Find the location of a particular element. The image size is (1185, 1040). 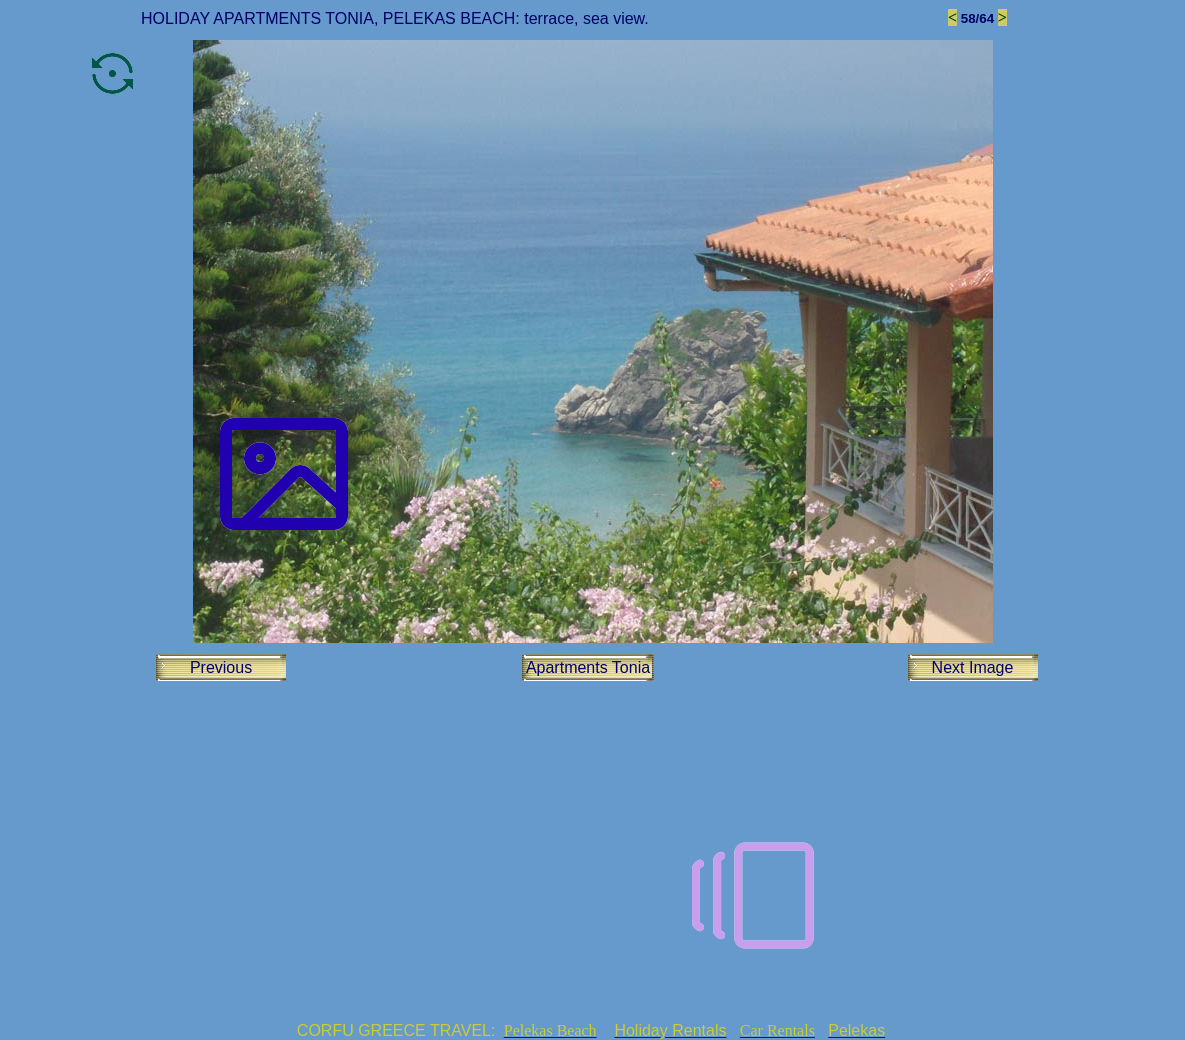

reopen a previously closed issue is located at coordinates (112, 73).